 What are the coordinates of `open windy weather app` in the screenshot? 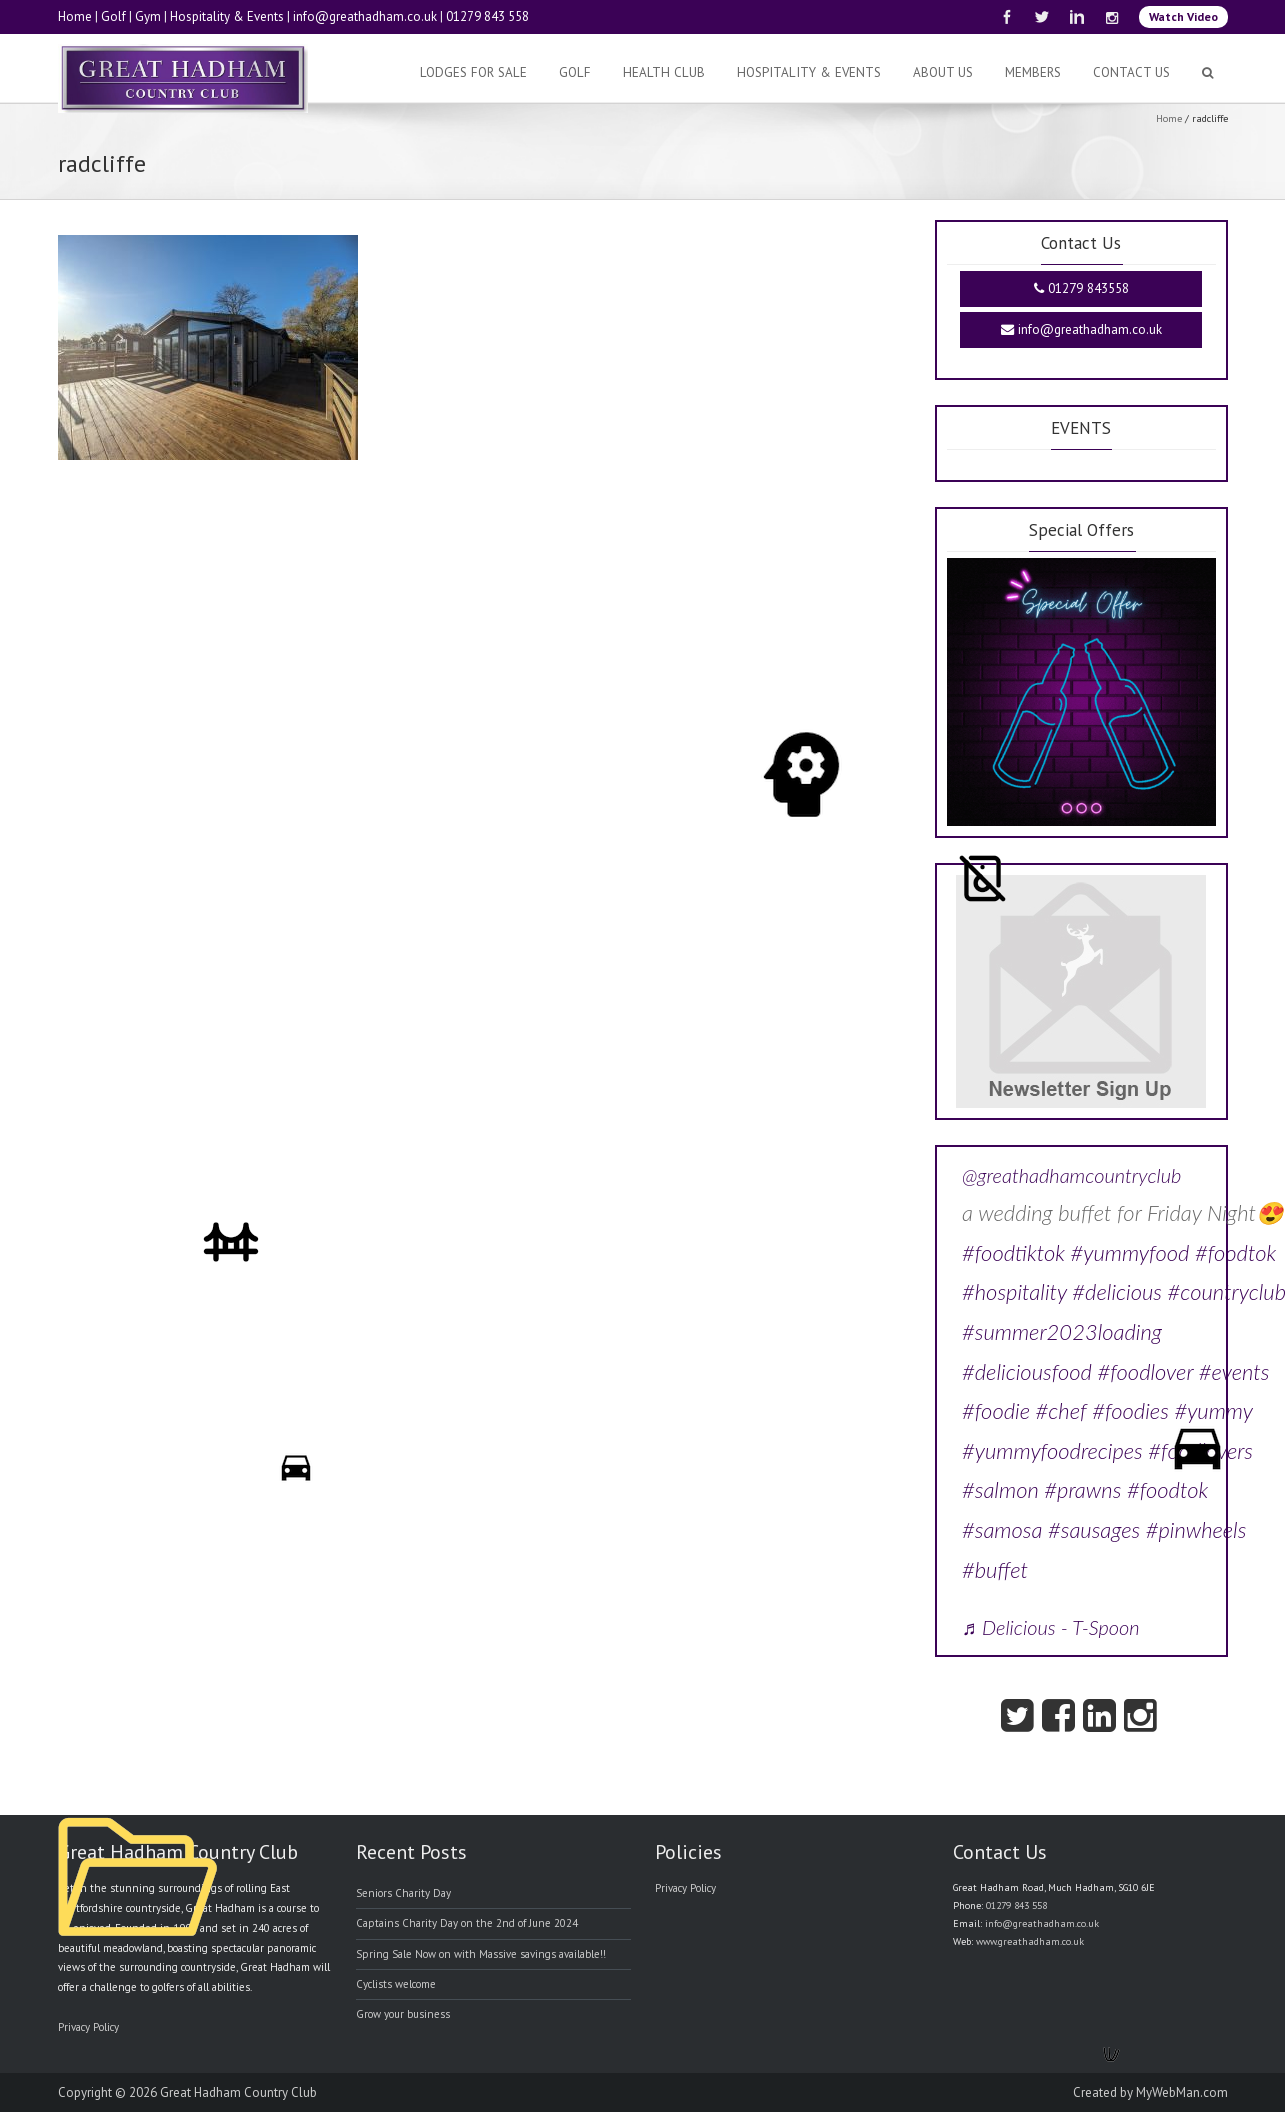 It's located at (1111, 2054).